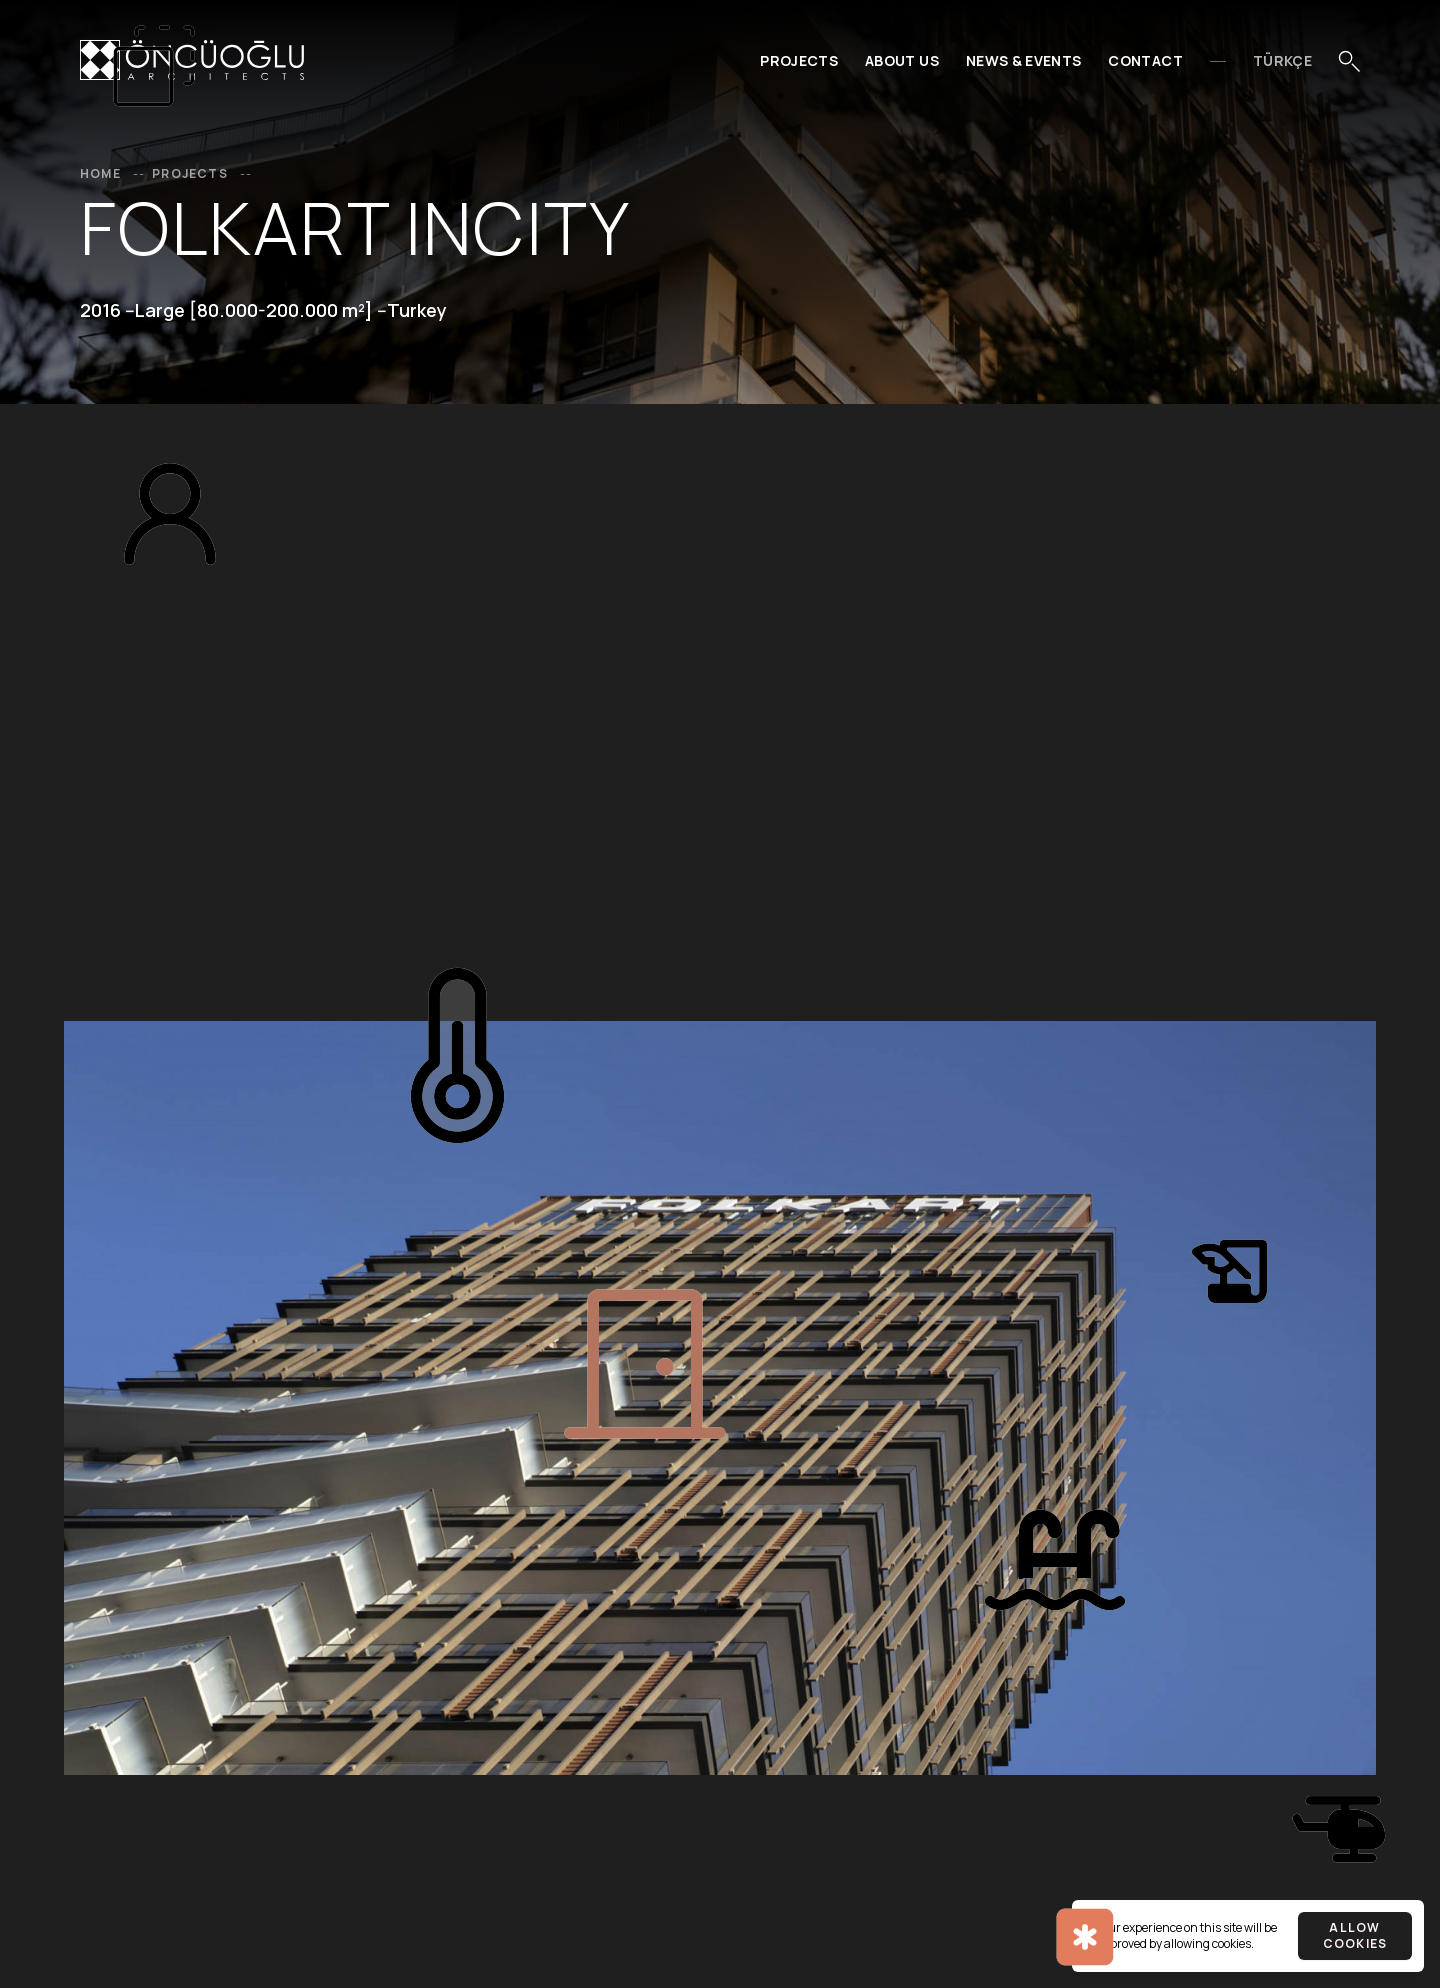 The width and height of the screenshot is (1440, 1988). What do you see at coordinates (457, 1055) in the screenshot?
I see `view current temperature` at bounding box center [457, 1055].